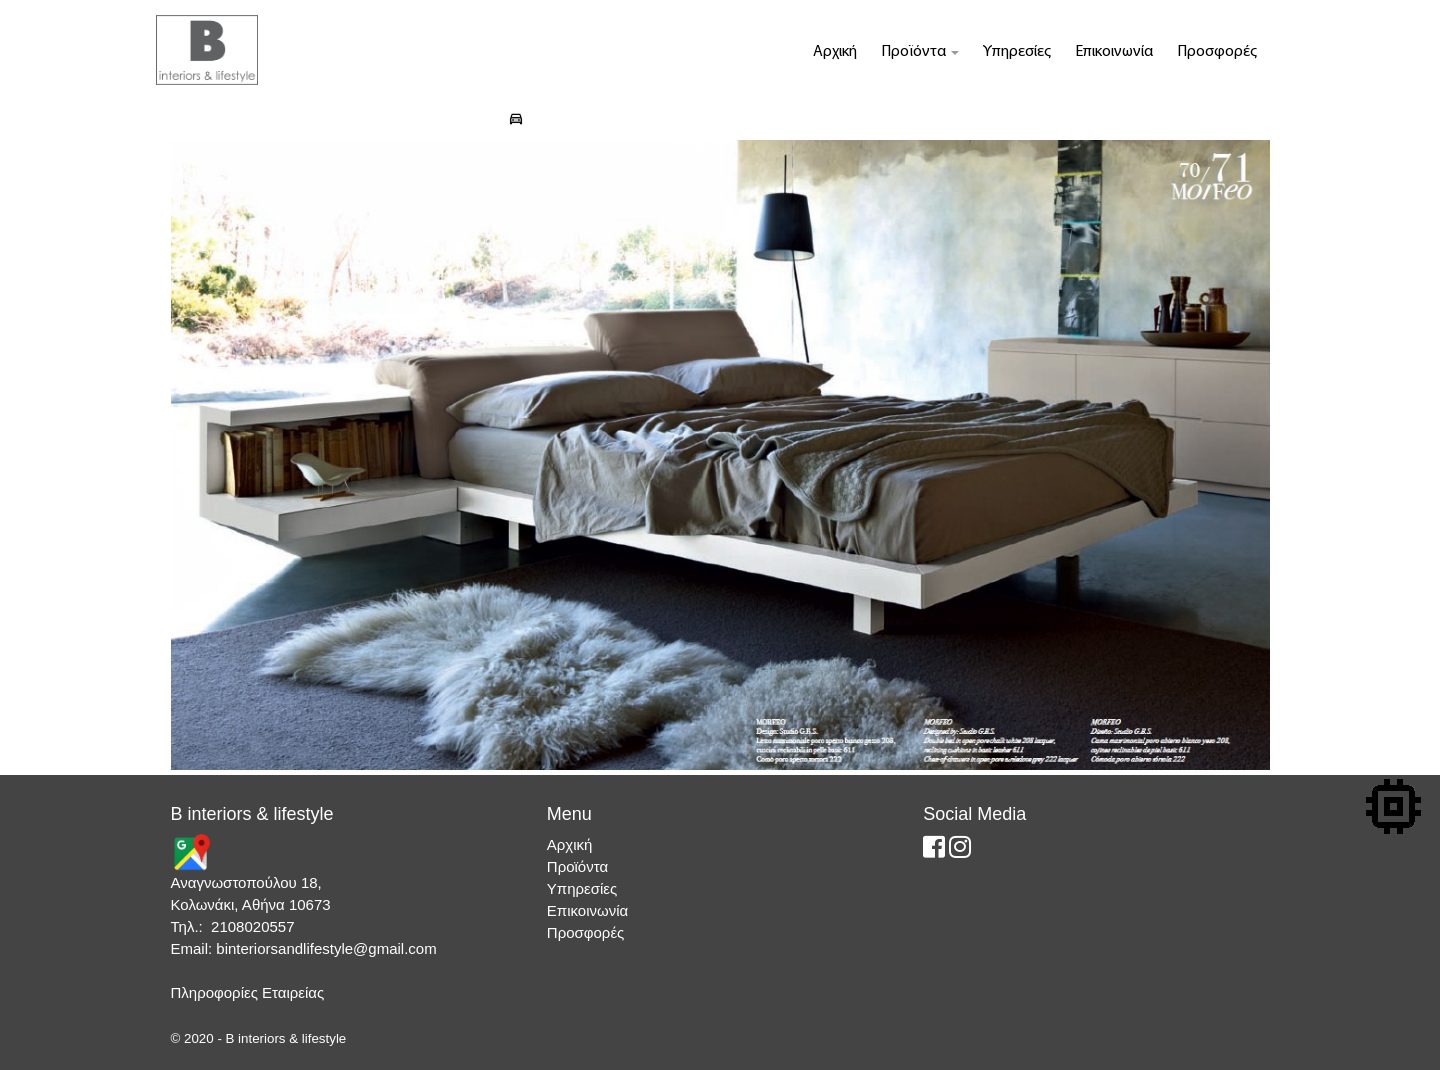 The height and width of the screenshot is (1070, 1440). What do you see at coordinates (1393, 806) in the screenshot?
I see `view device memory or storage info` at bounding box center [1393, 806].